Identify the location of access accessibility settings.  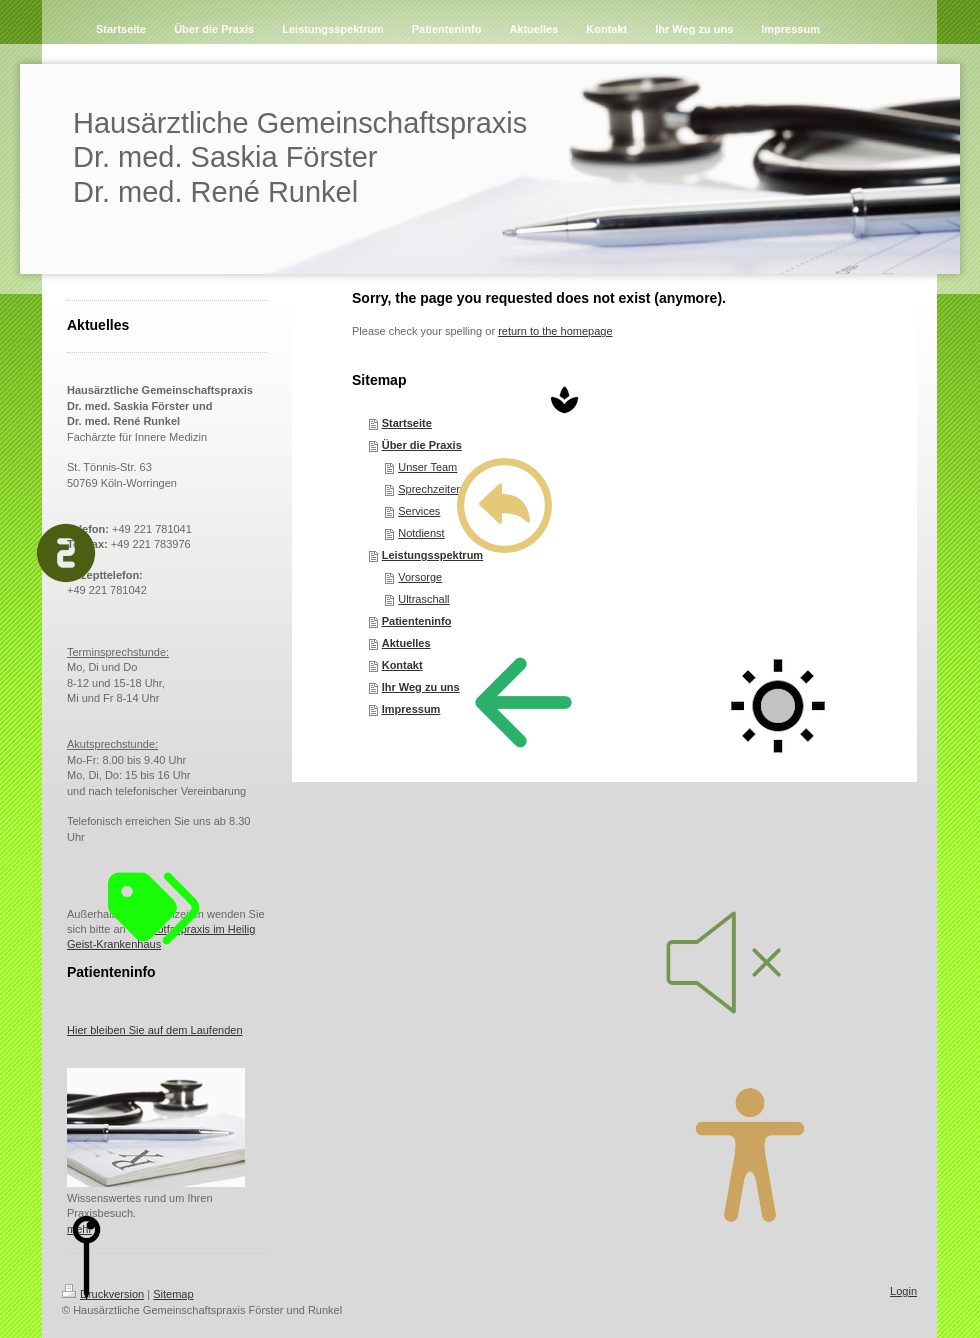
(750, 1155).